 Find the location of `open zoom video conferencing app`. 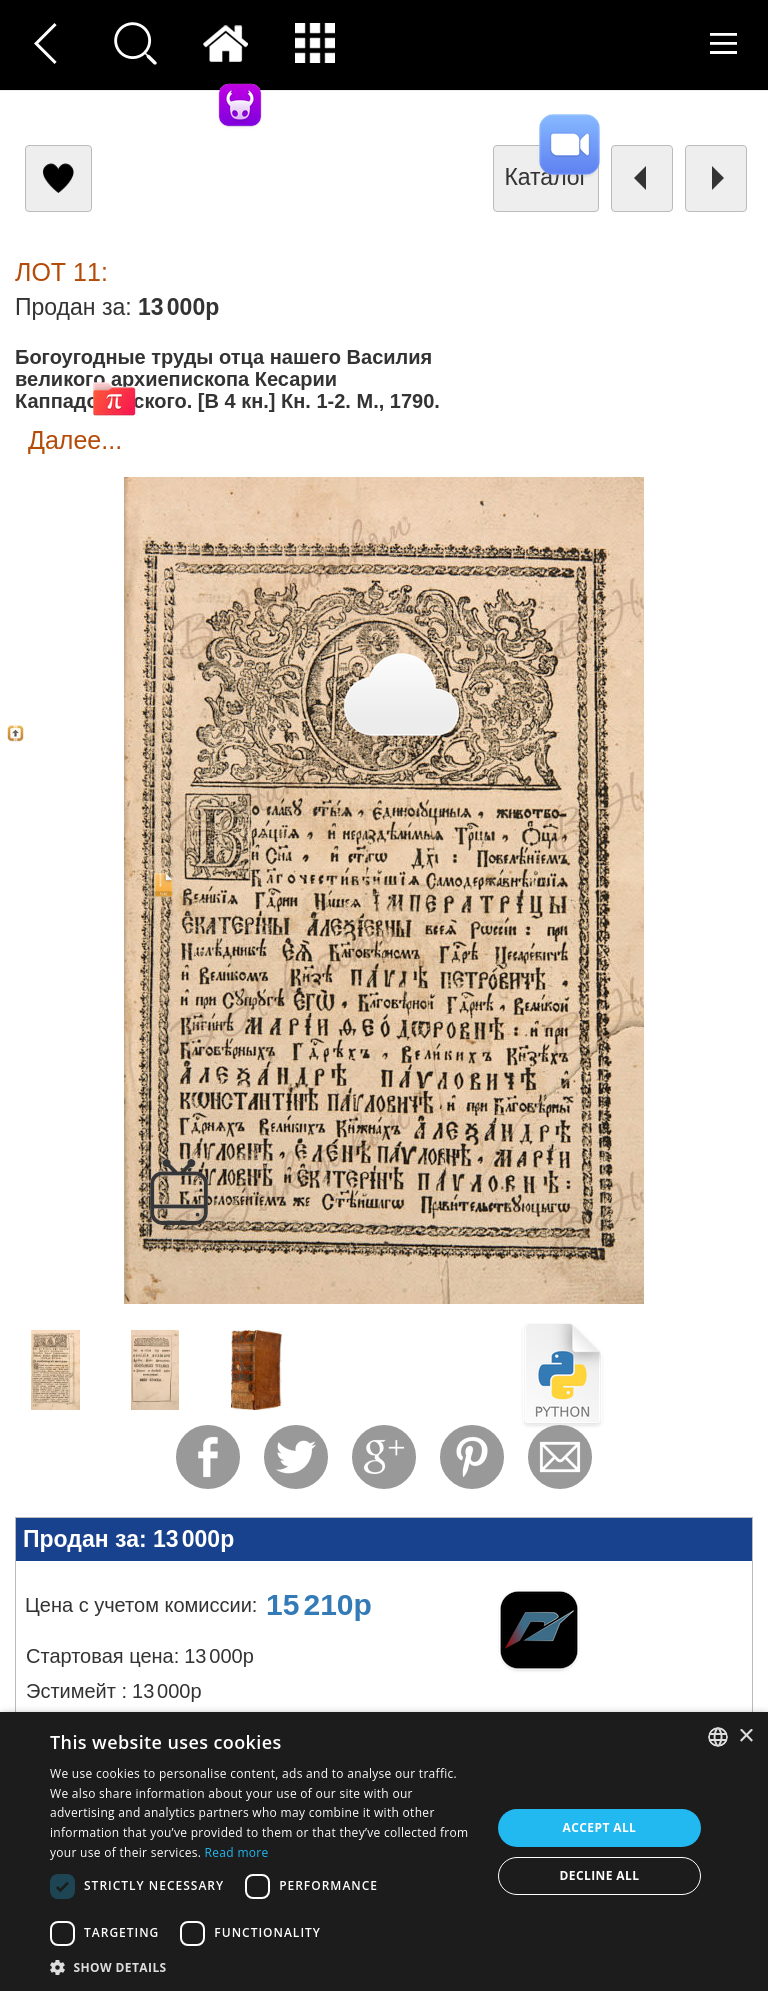

open zoom video conferencing app is located at coordinates (569, 144).